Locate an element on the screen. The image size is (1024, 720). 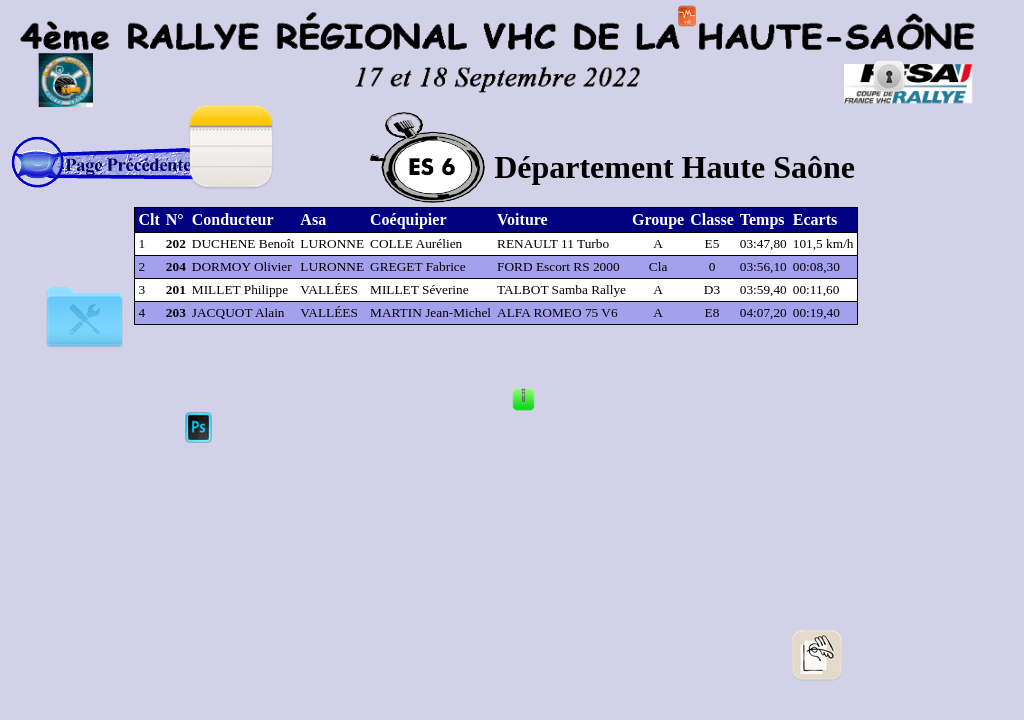
open the notes app is located at coordinates (231, 146).